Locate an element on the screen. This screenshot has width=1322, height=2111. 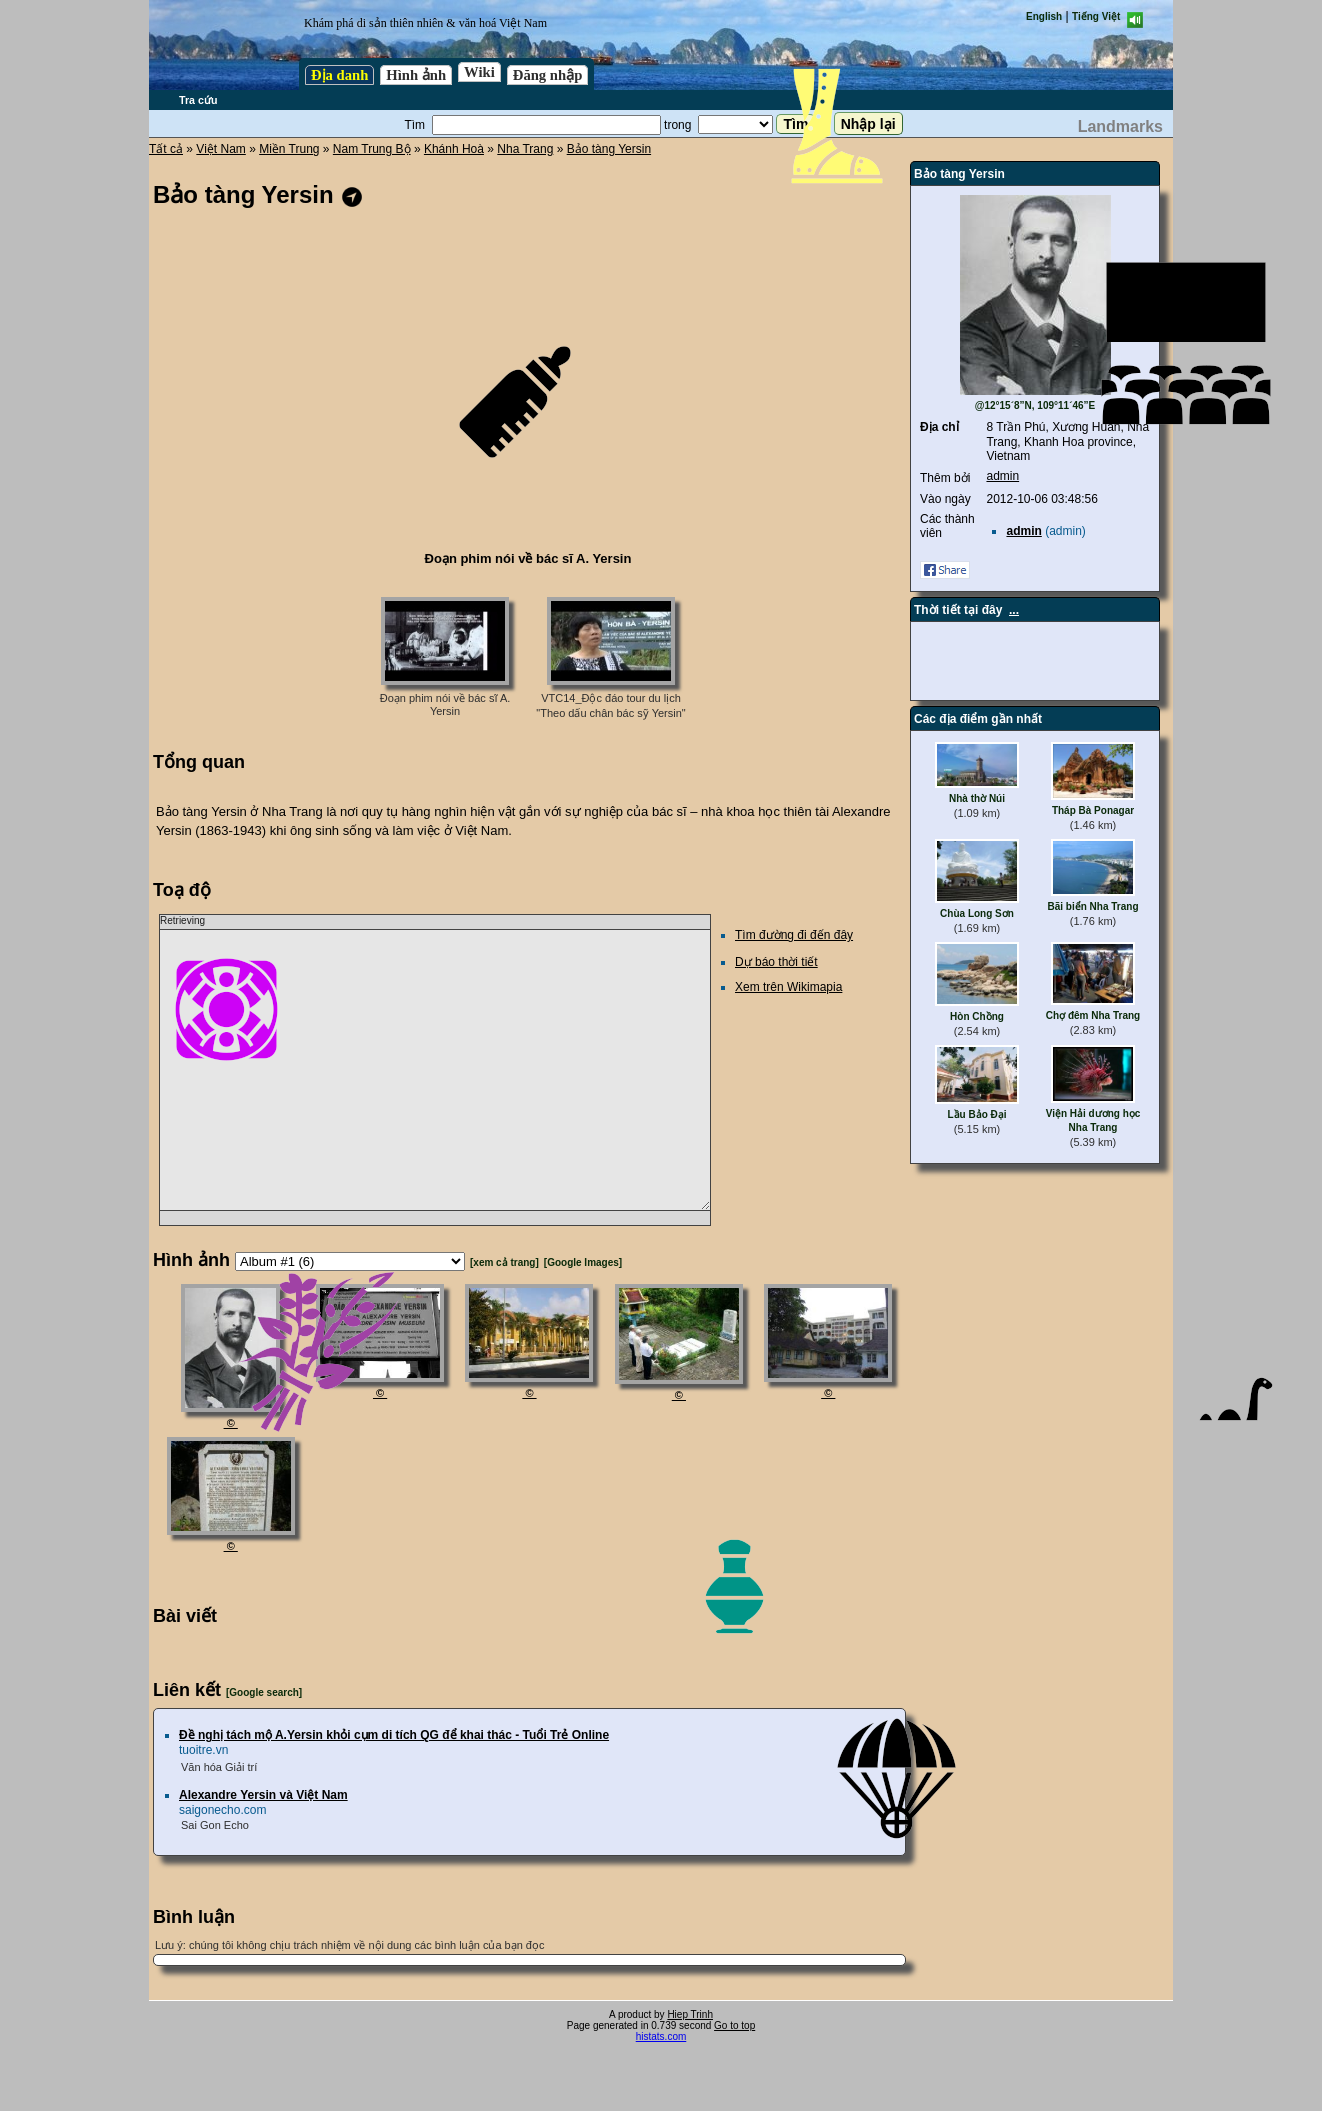
equip armor boots to your character is located at coordinates (837, 126).